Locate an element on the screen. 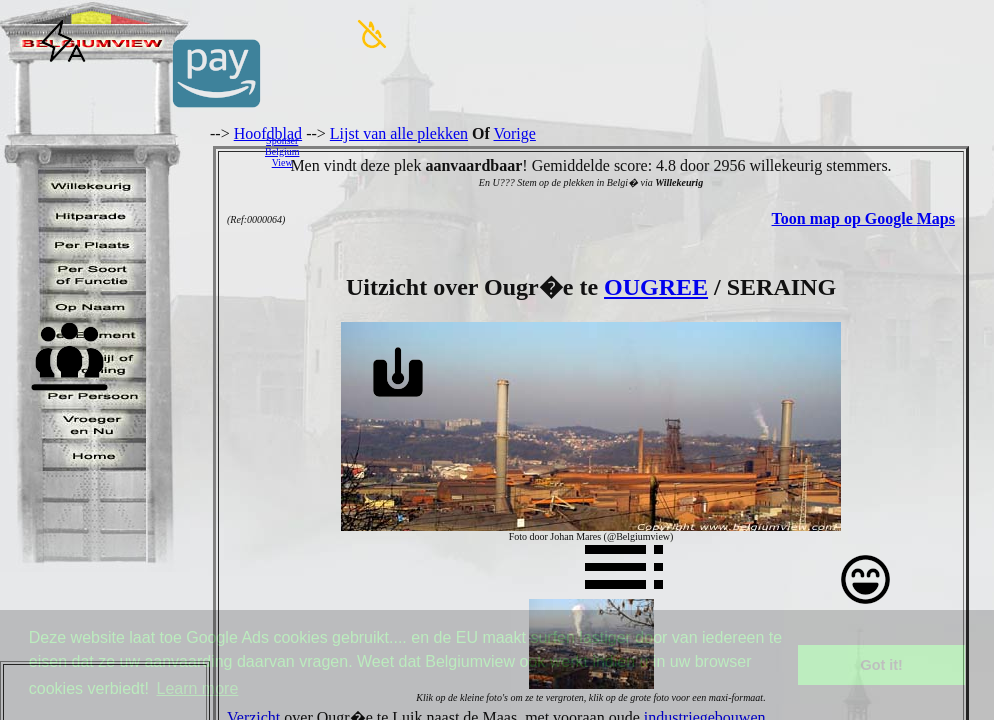  view table of contents is located at coordinates (624, 567).